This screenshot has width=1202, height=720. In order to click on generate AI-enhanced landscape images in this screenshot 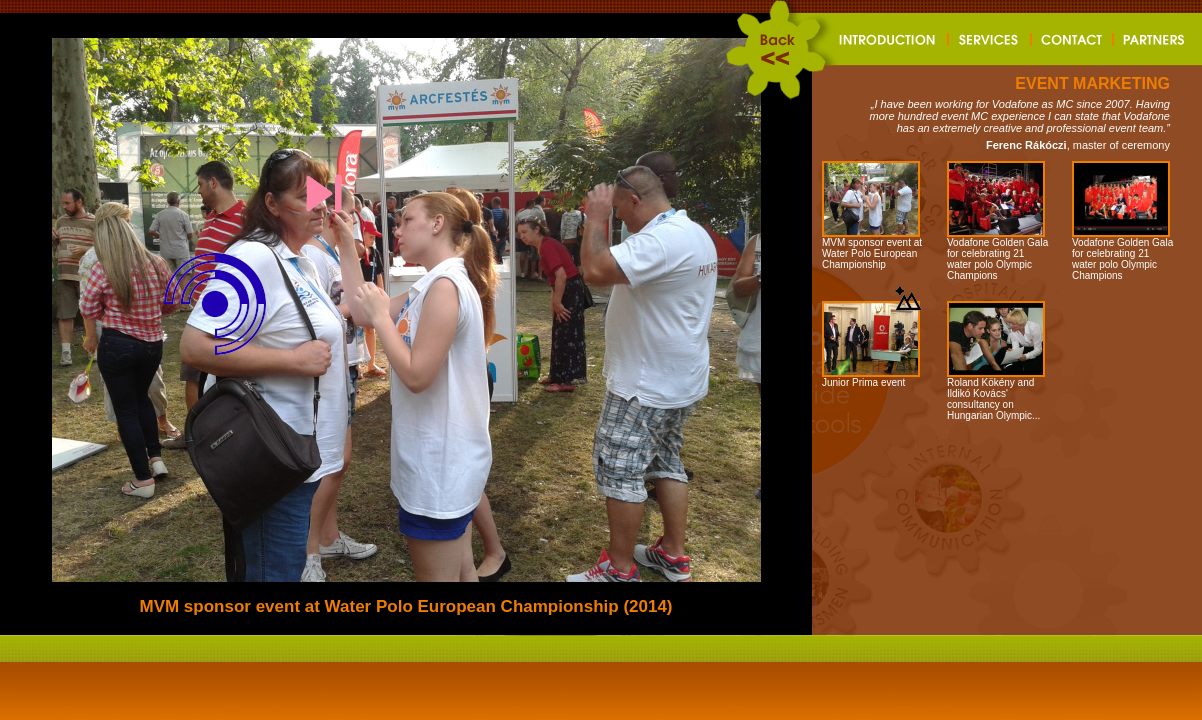, I will do `click(908, 299)`.